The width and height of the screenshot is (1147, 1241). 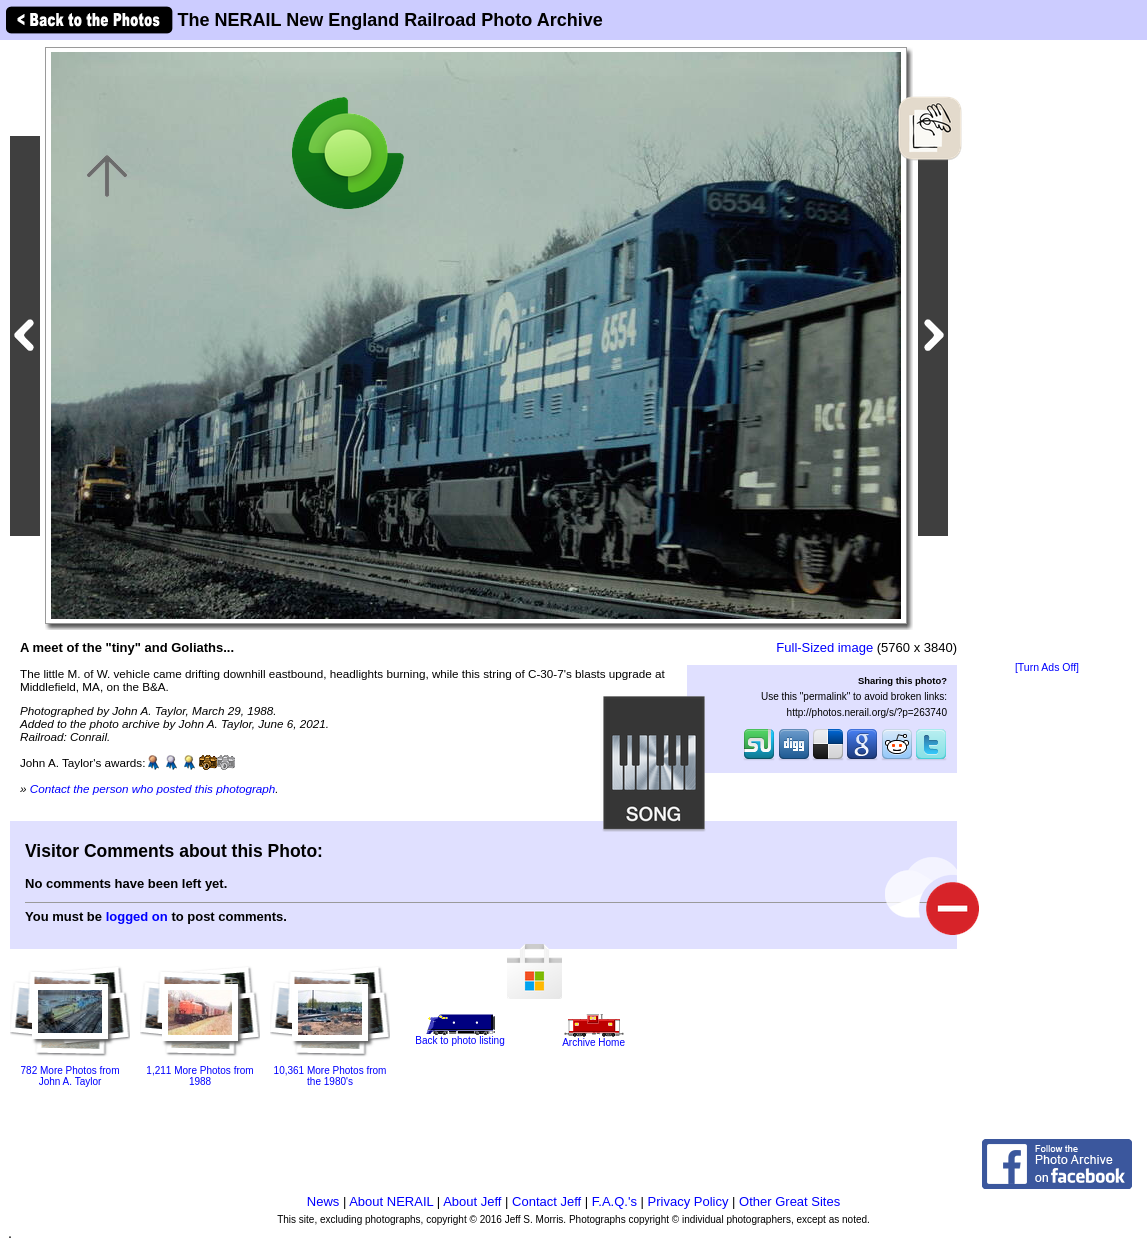 I want to click on open the Microsoft Store app, so click(x=534, y=971).